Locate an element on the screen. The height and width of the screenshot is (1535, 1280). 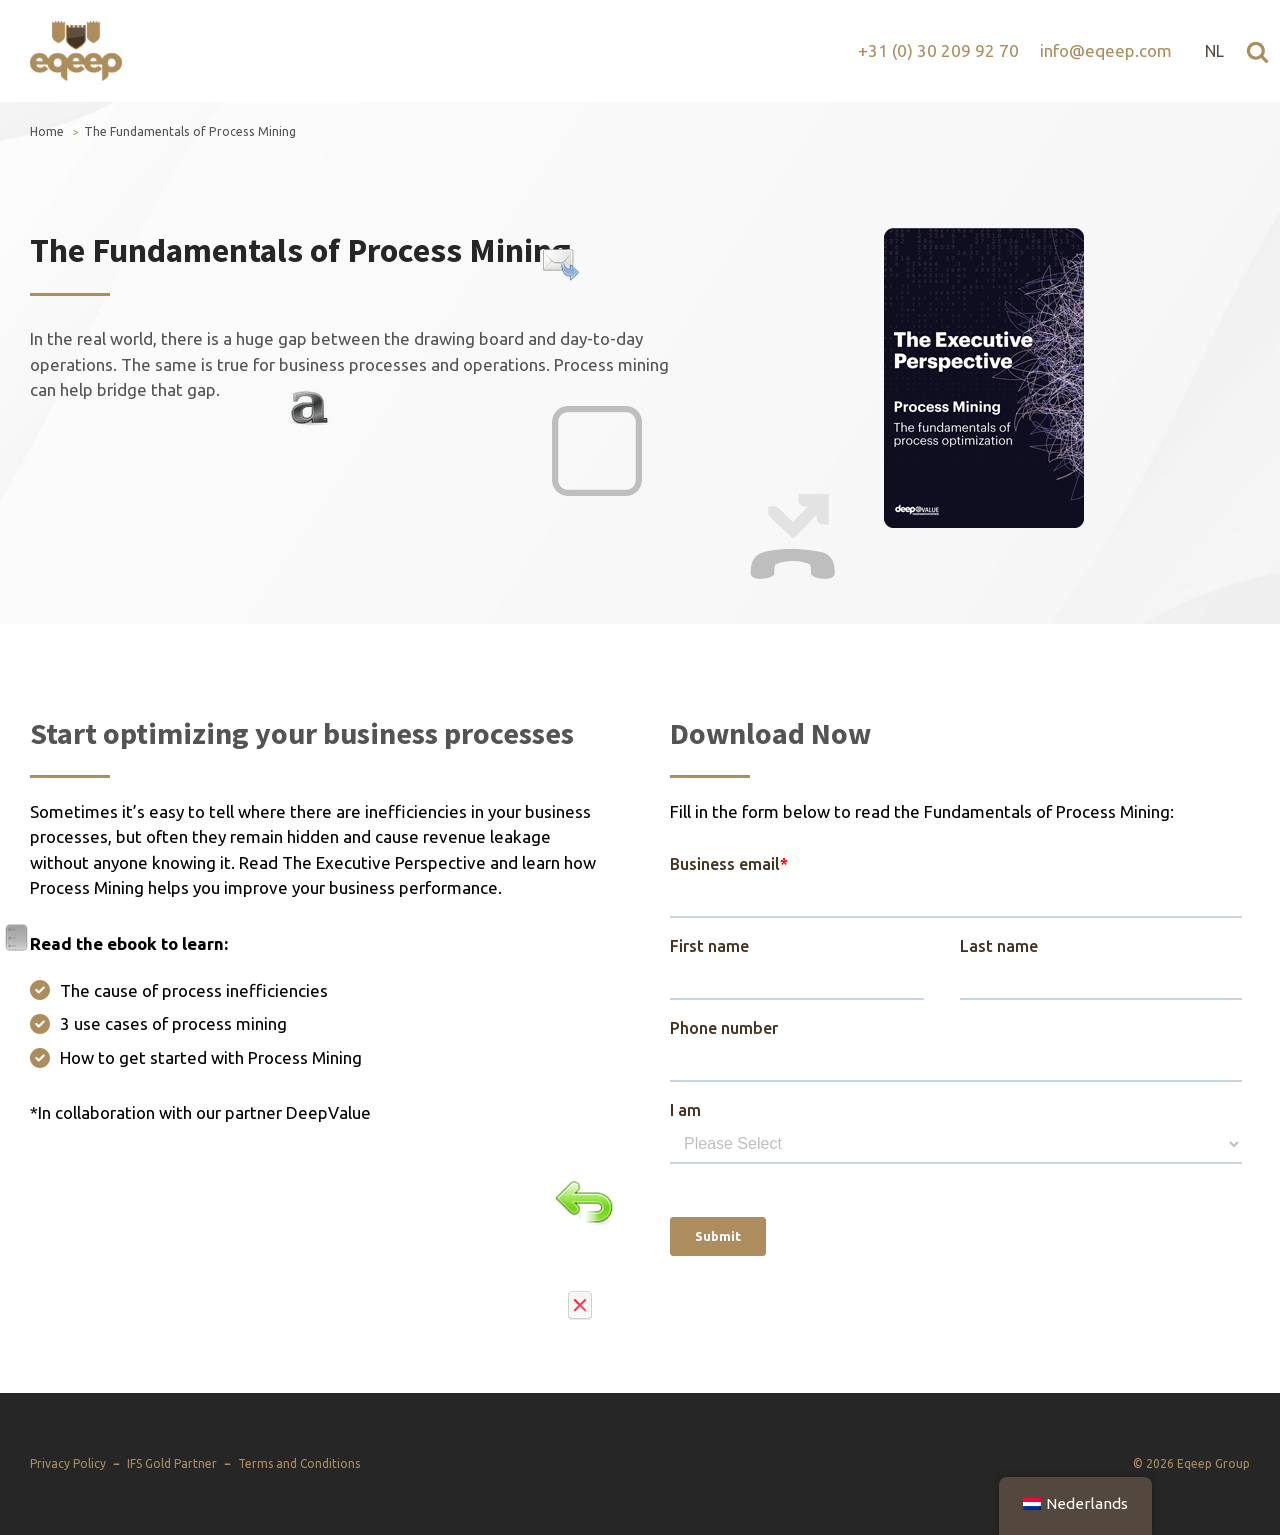
access network server settings is located at coordinates (16, 937).